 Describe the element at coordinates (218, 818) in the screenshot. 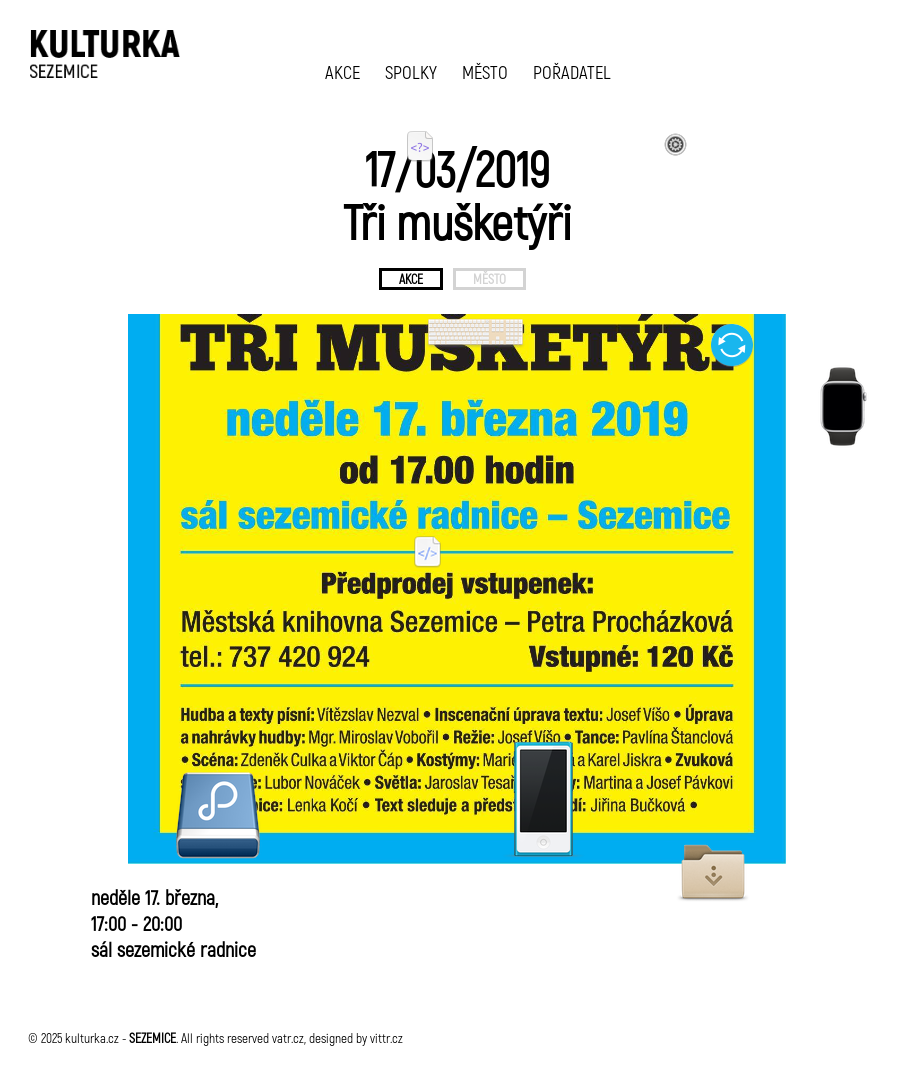

I see `Promise Technology storage device or RAID controller` at that location.